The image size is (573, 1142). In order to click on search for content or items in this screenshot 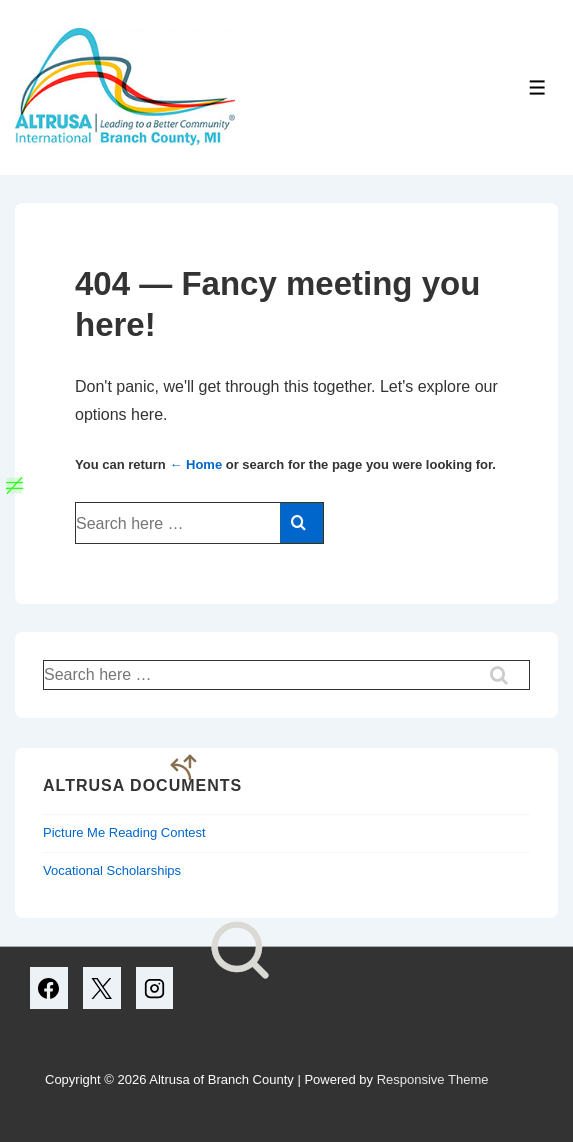, I will do `click(240, 950)`.